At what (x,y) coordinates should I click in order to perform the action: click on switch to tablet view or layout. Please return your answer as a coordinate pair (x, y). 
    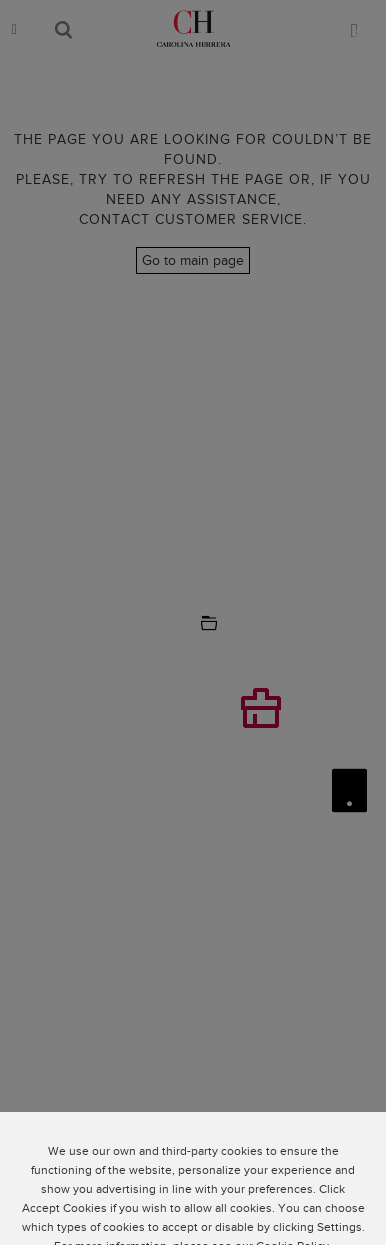
    Looking at the image, I should click on (349, 790).